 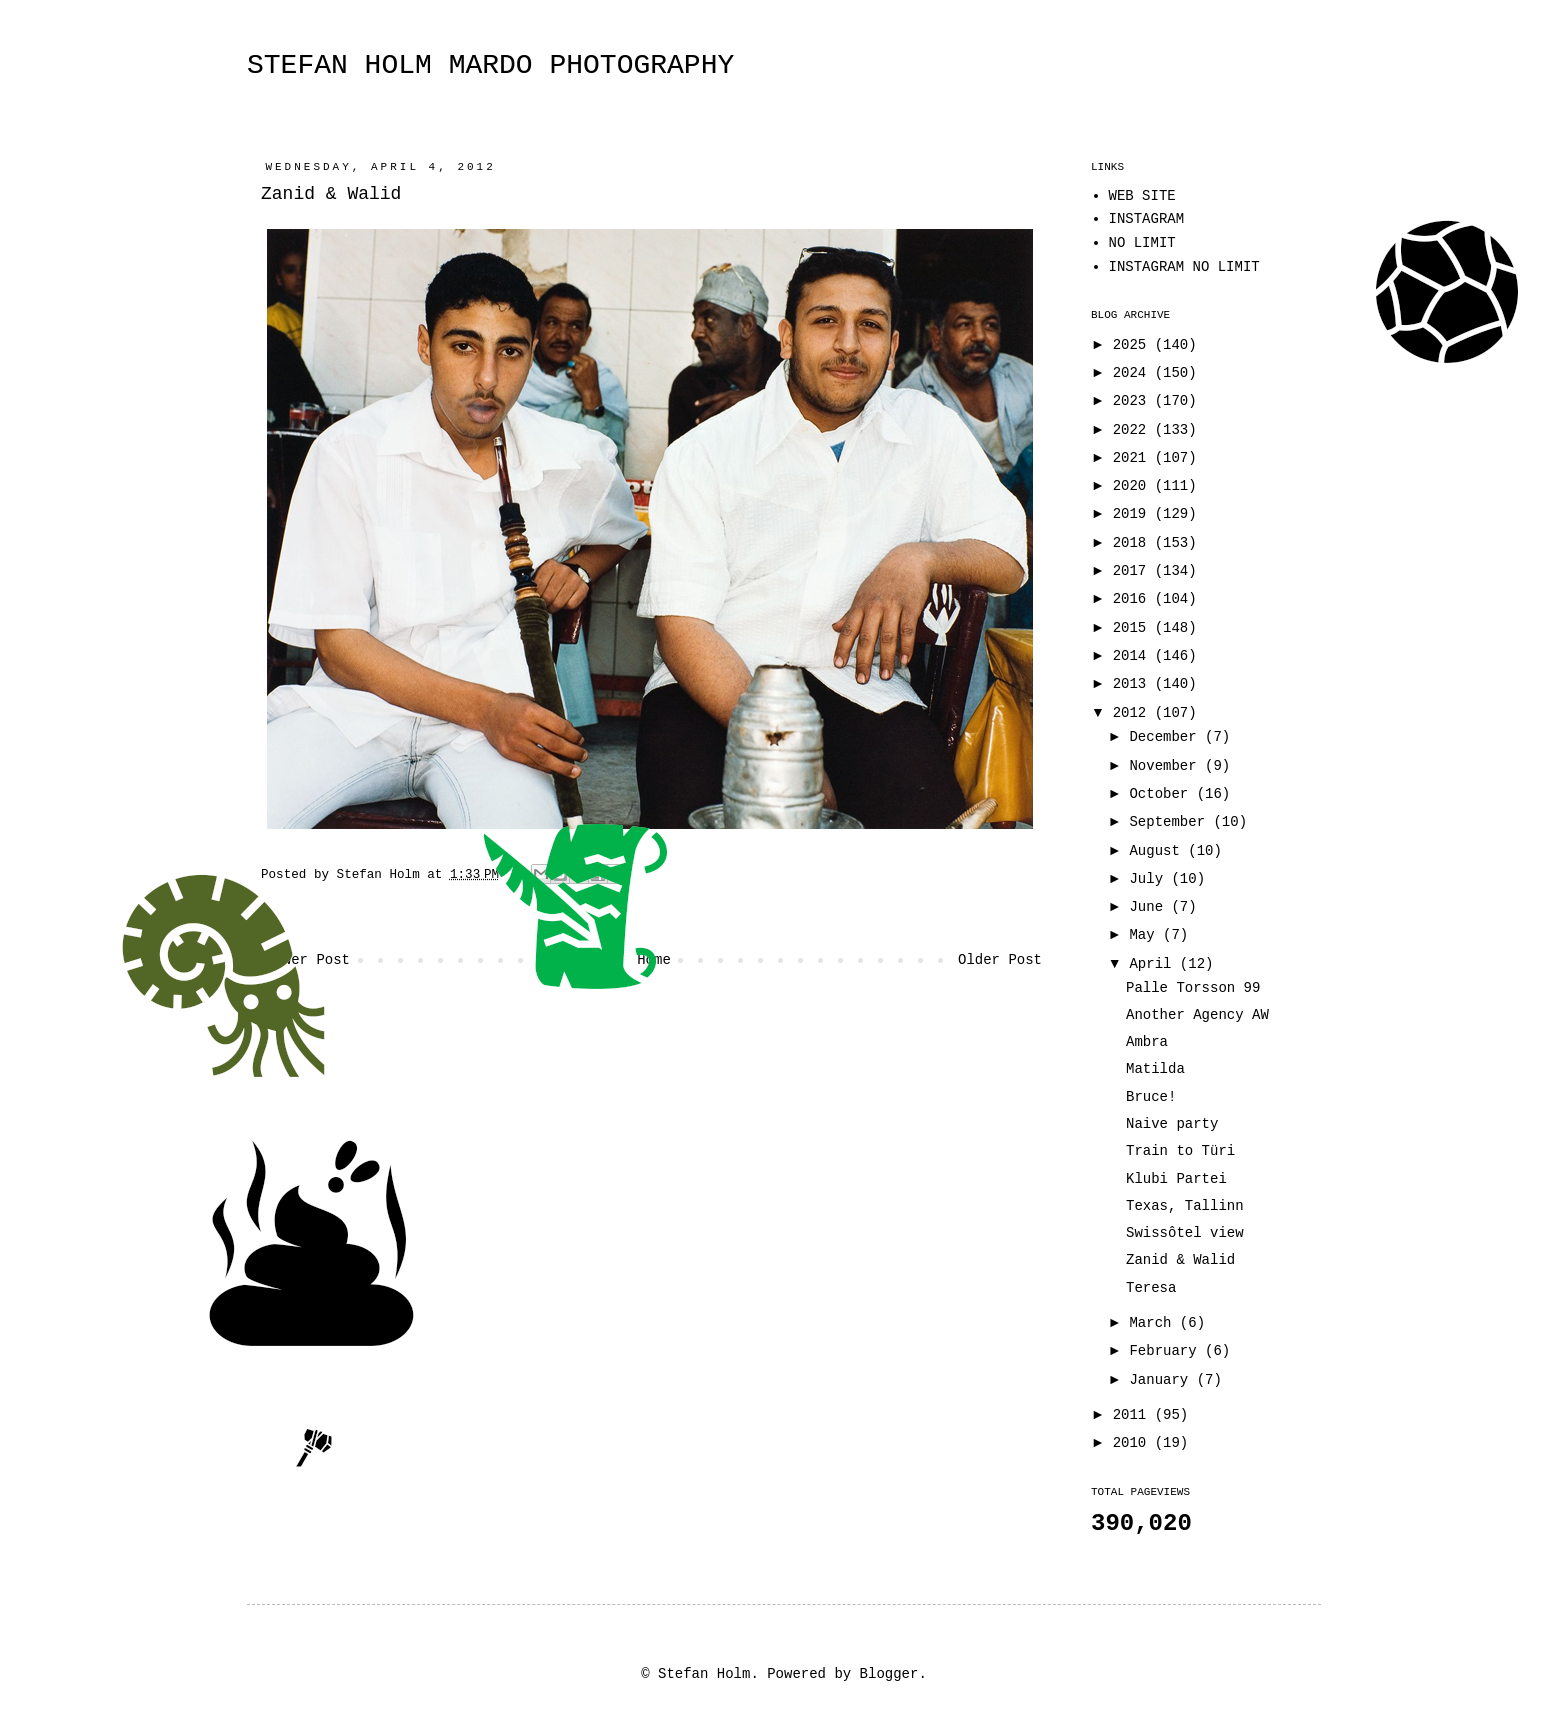 I want to click on indicates a bad or low-quality item in a game, so click(x=312, y=1244).